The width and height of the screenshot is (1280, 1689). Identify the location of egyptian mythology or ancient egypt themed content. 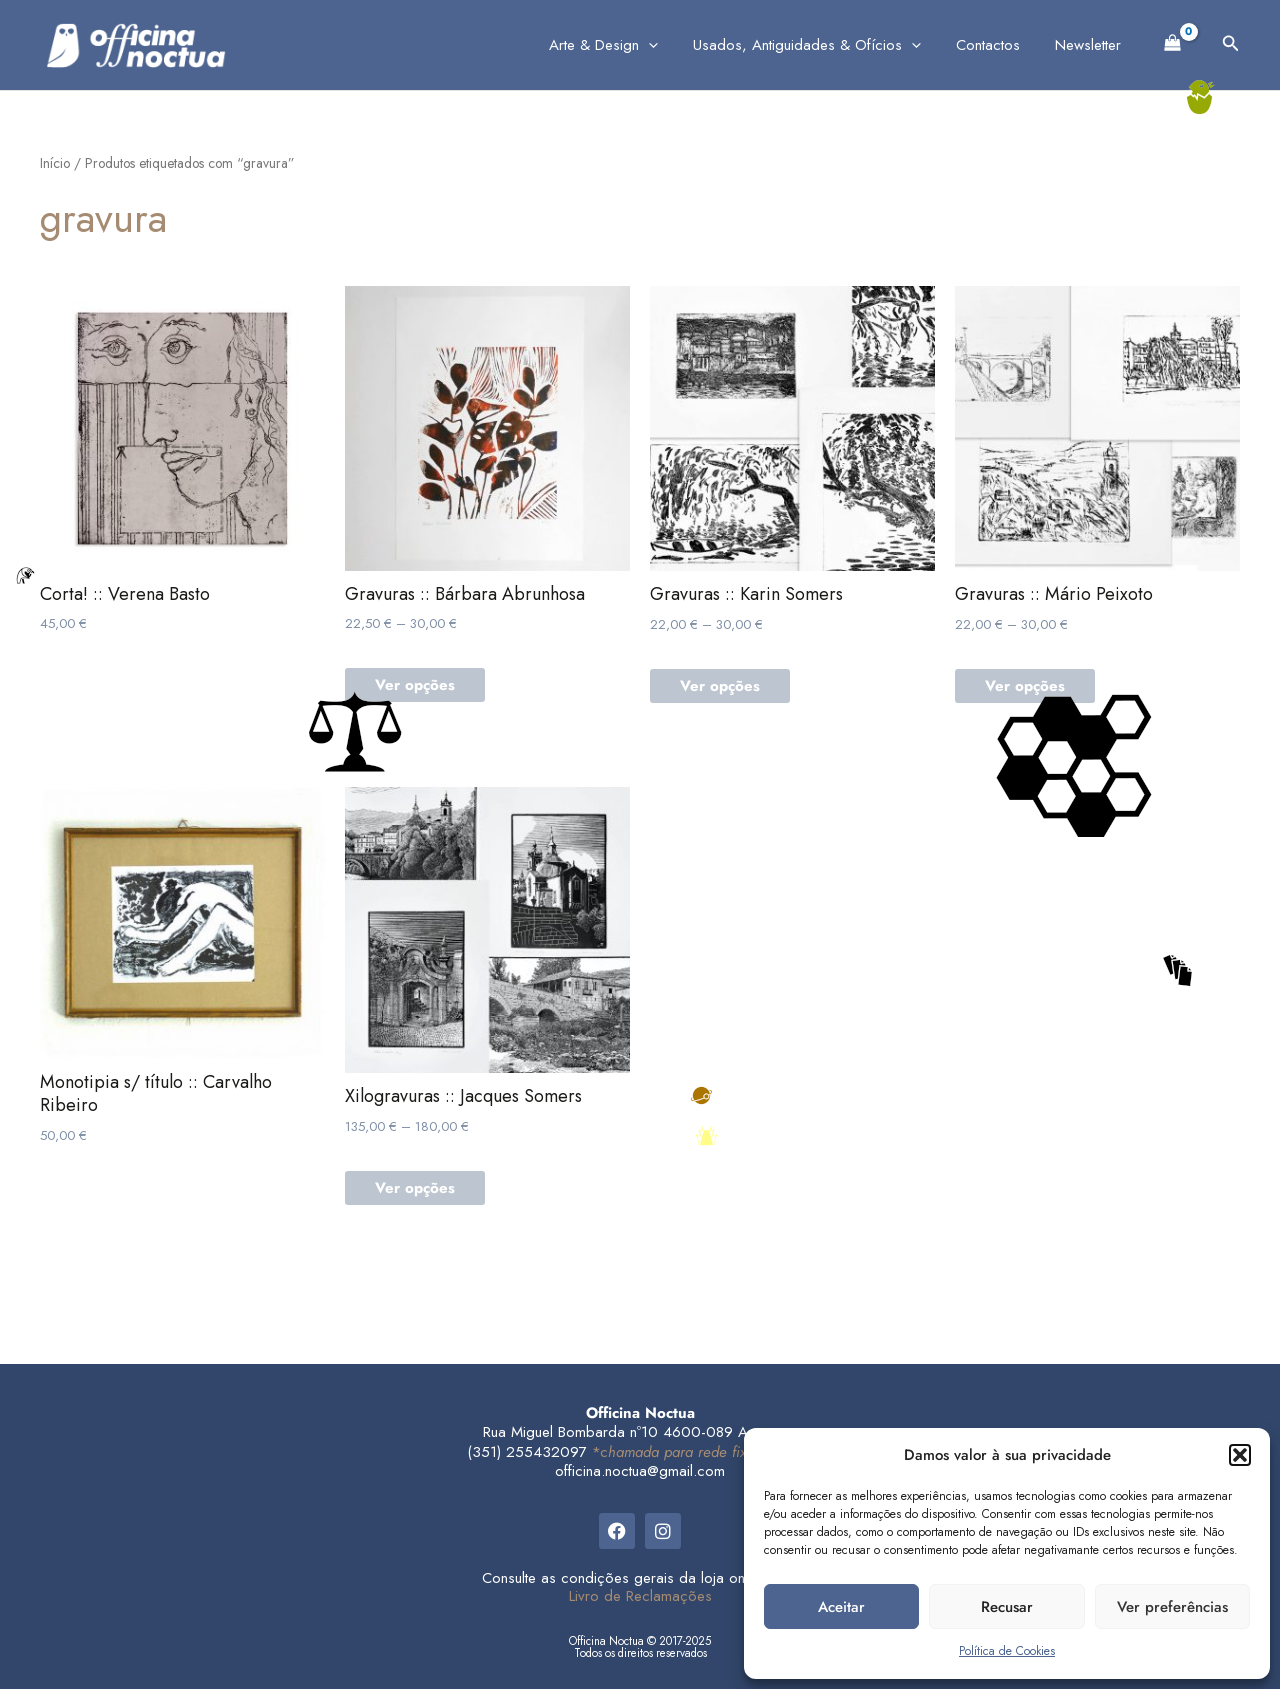
(25, 575).